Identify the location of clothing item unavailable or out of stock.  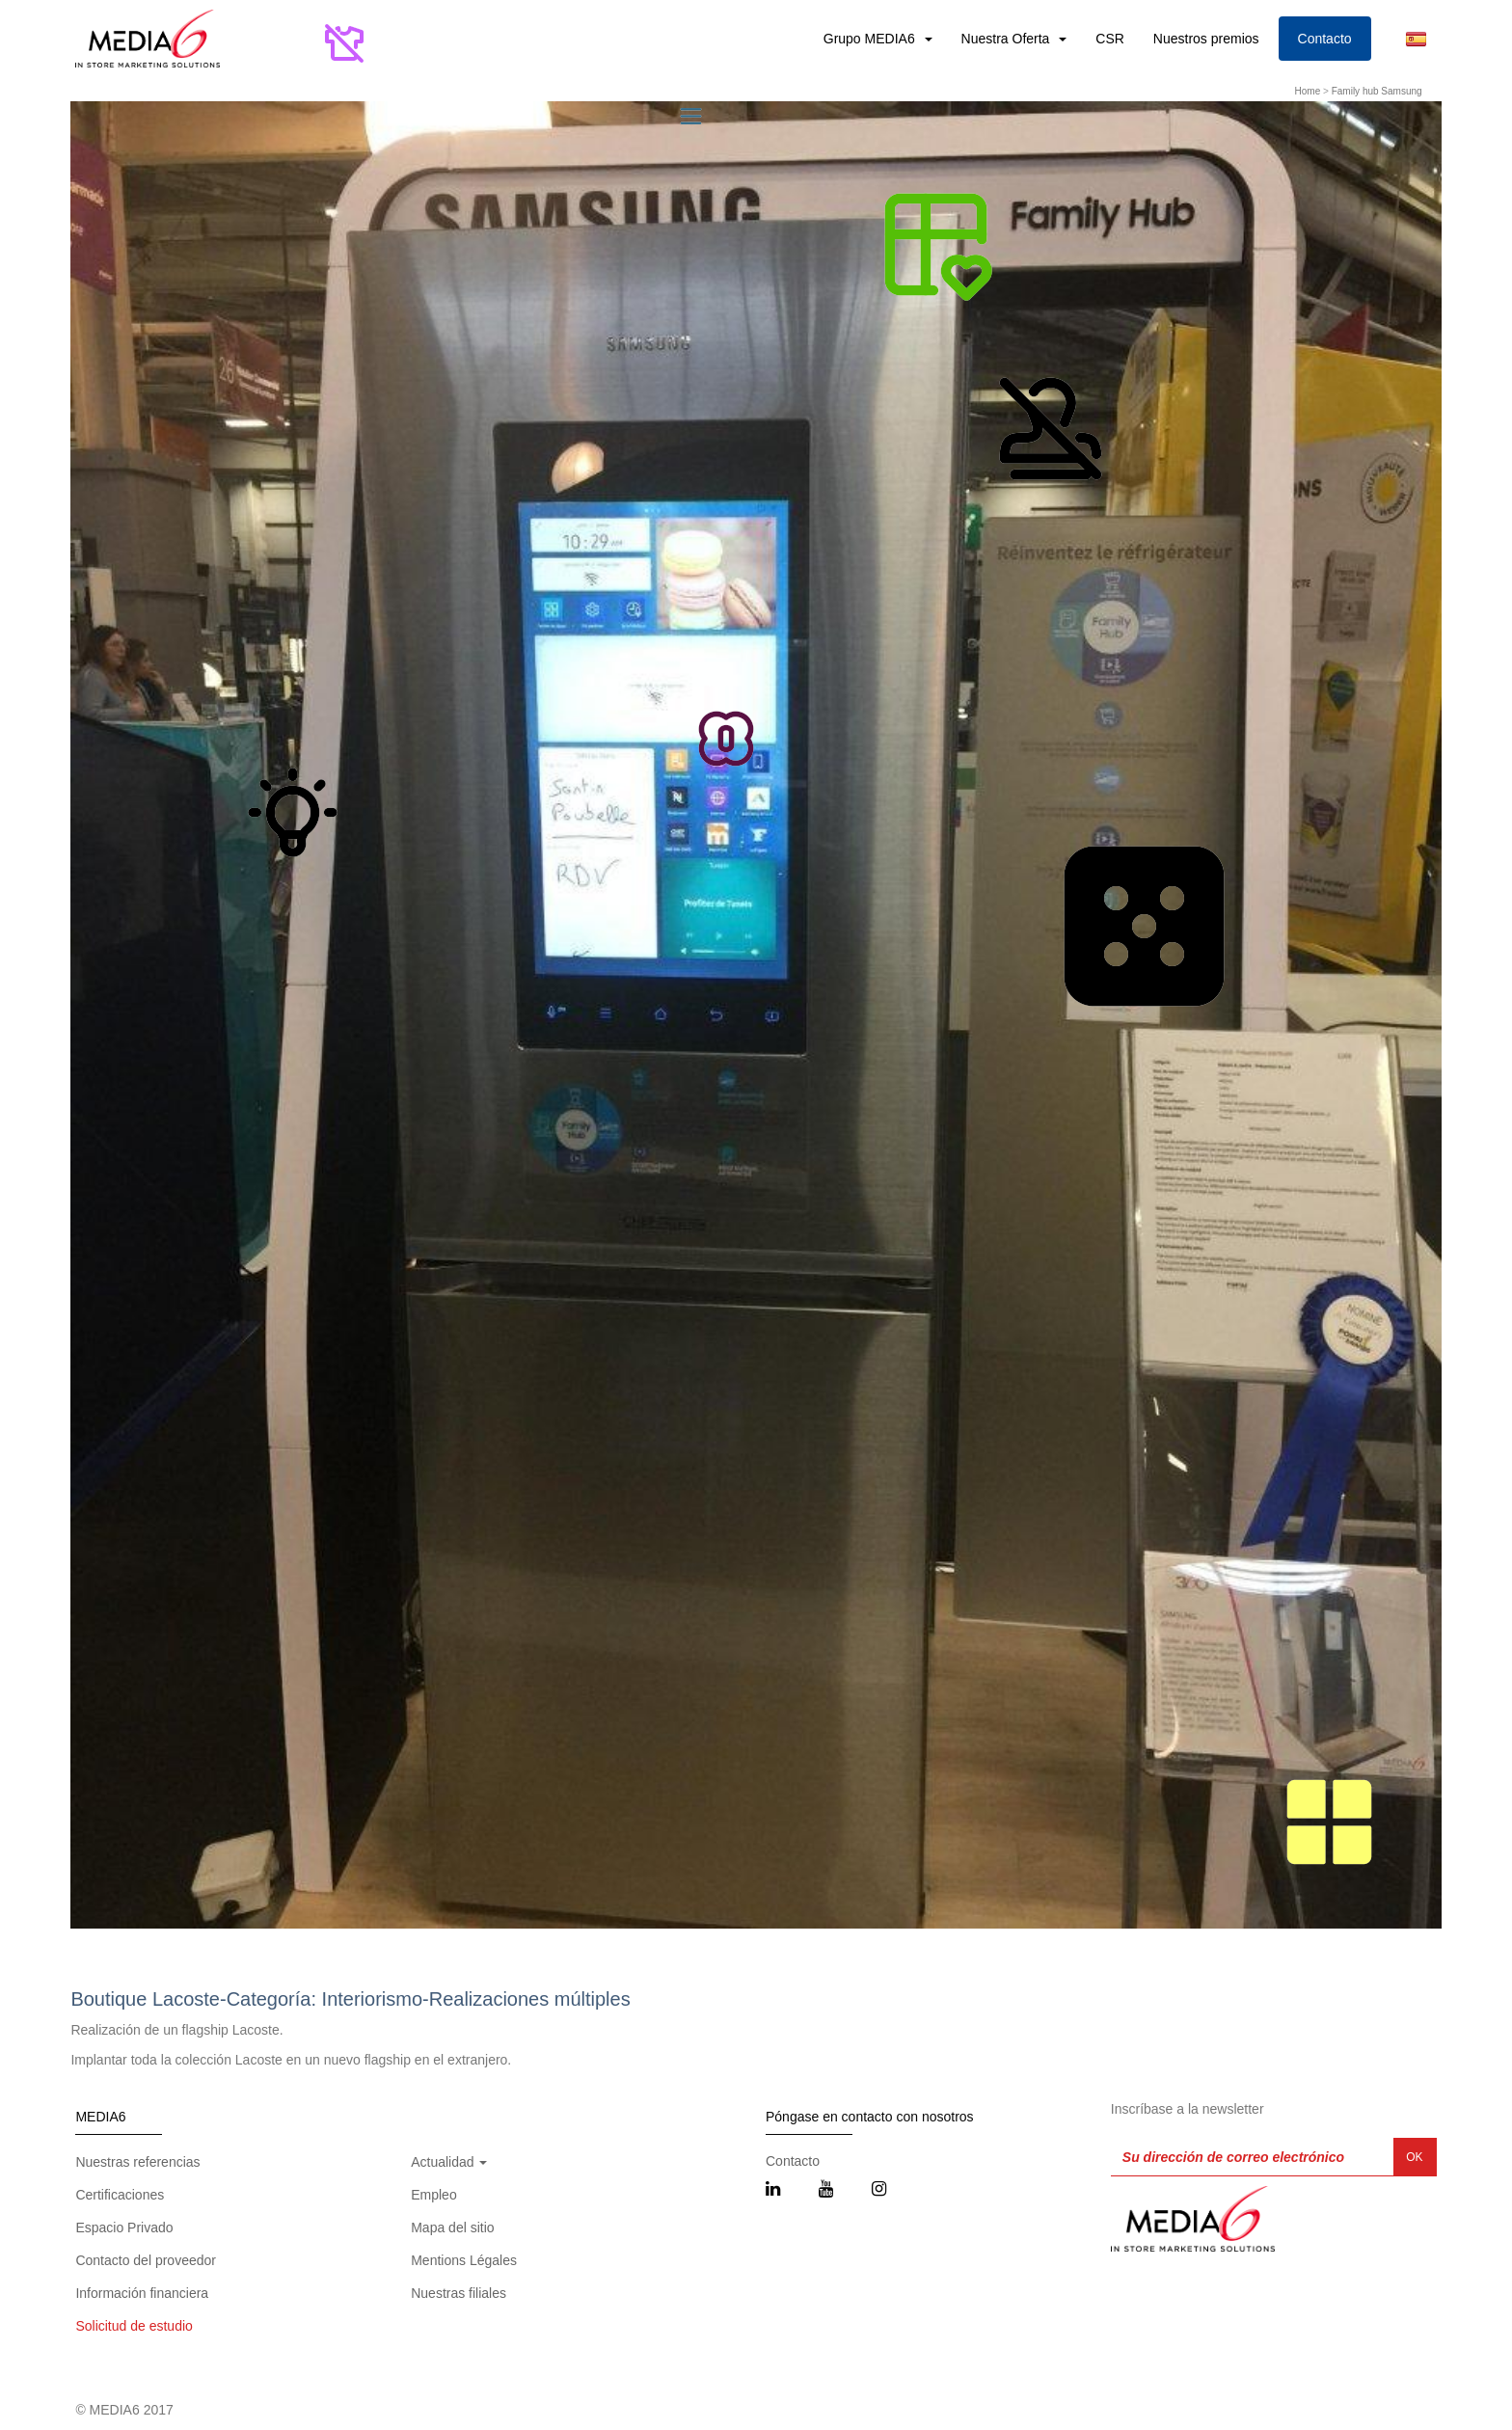
(344, 43).